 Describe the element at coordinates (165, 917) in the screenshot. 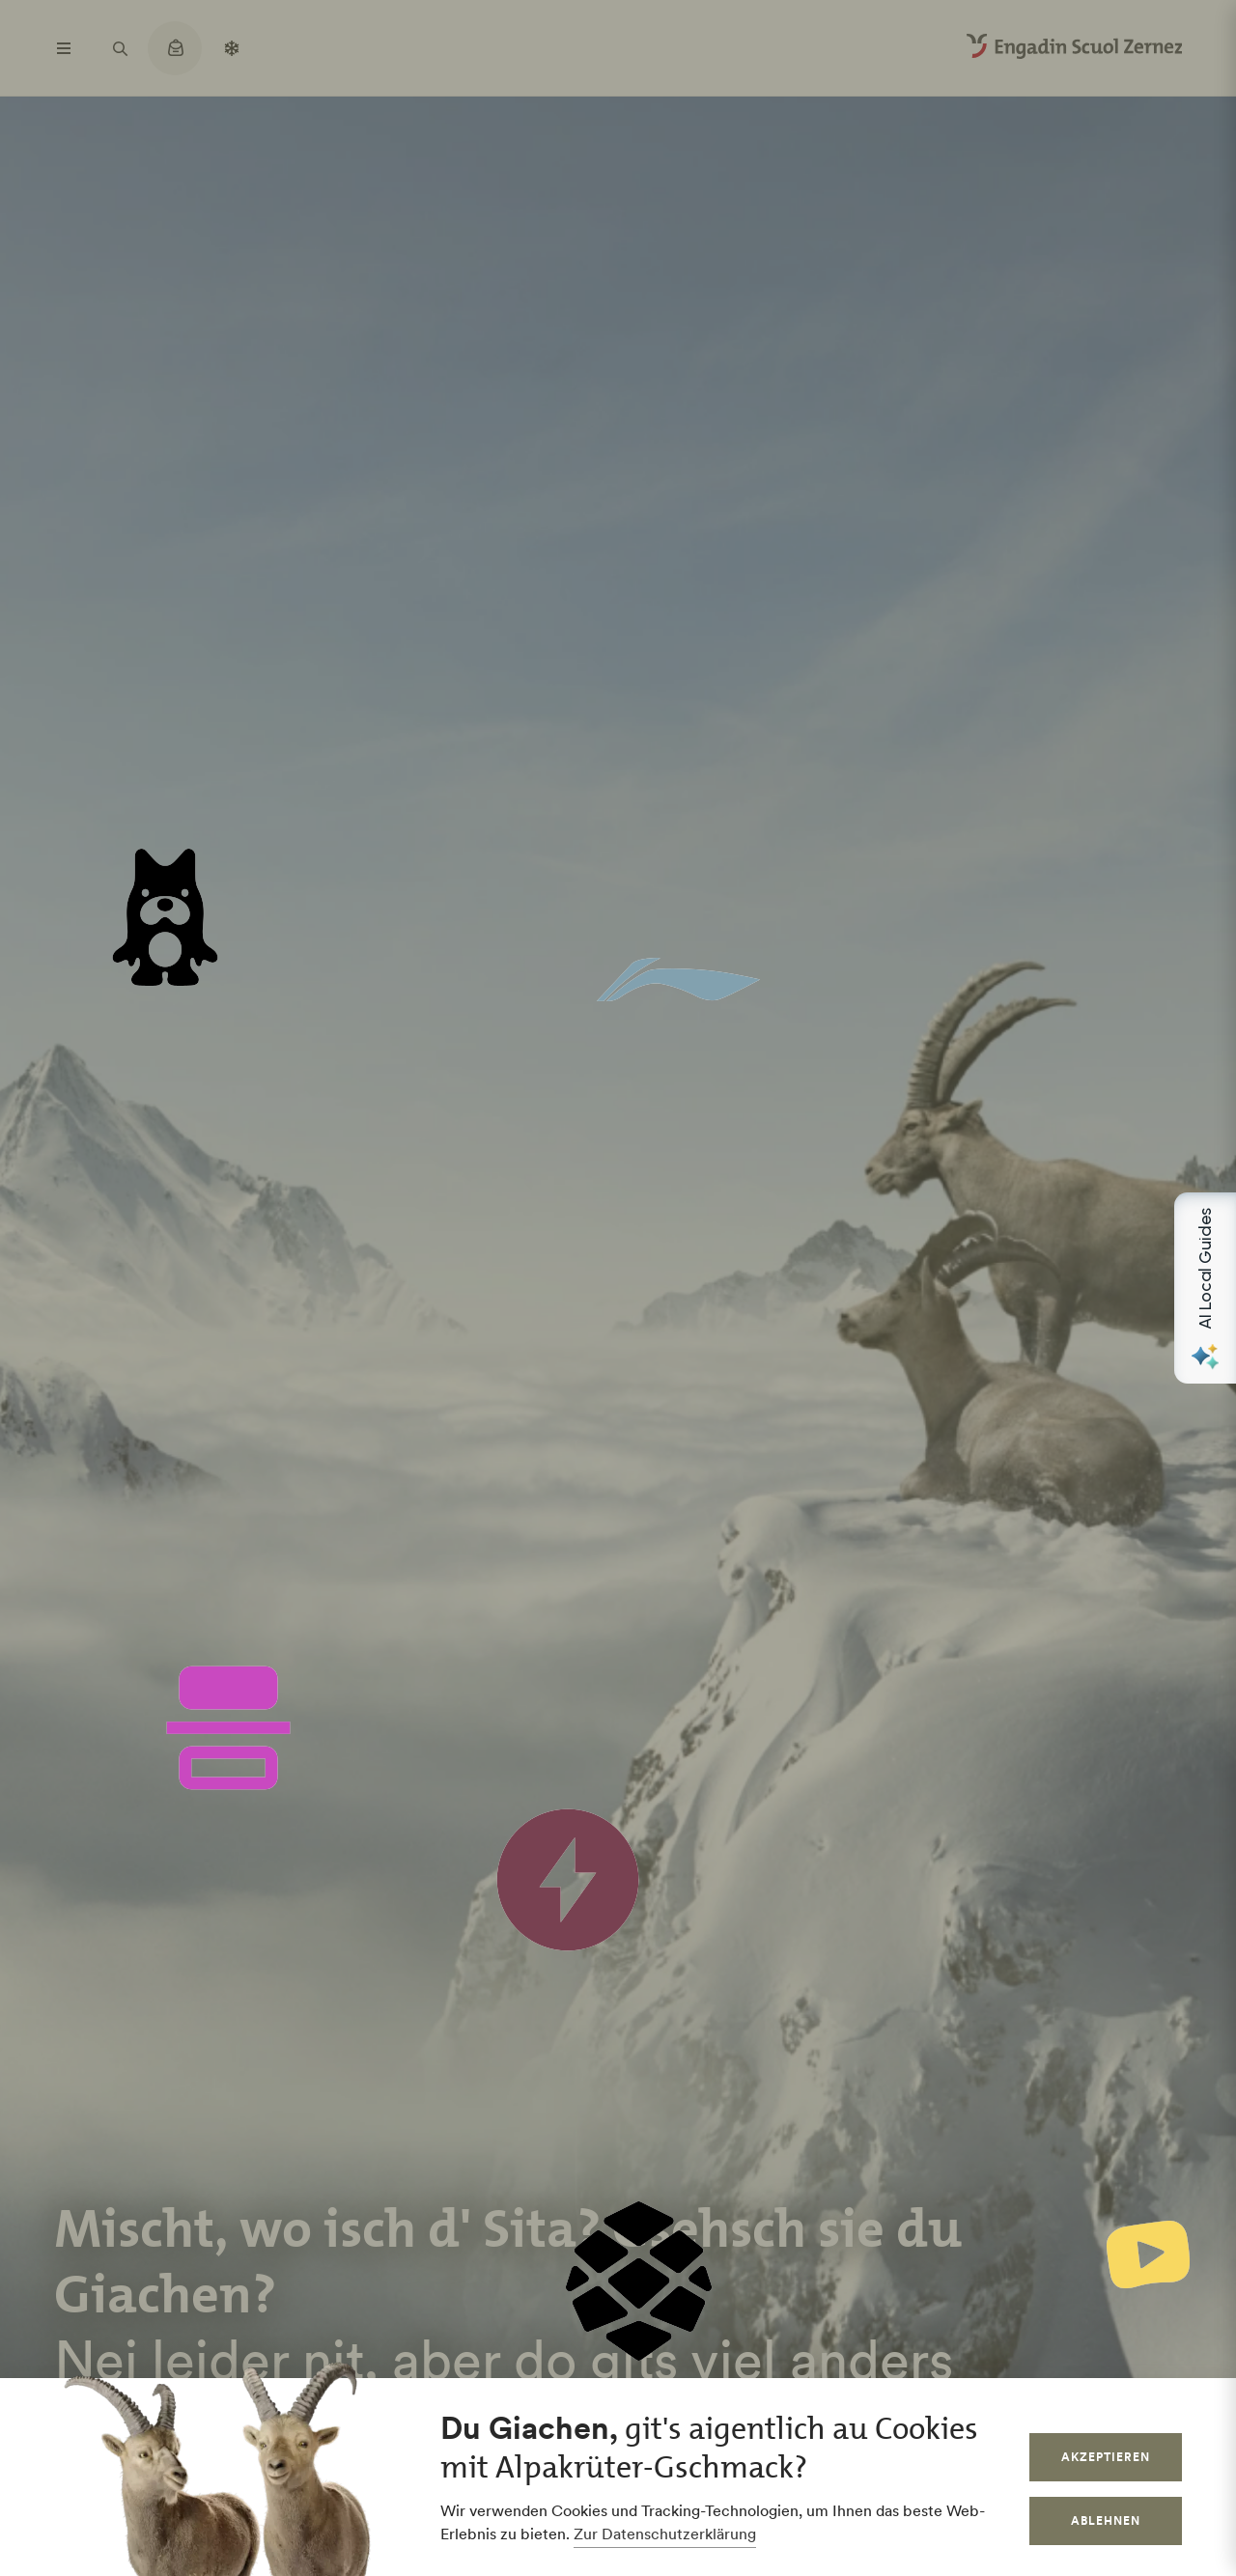

I see `link to or open ameba account` at that location.